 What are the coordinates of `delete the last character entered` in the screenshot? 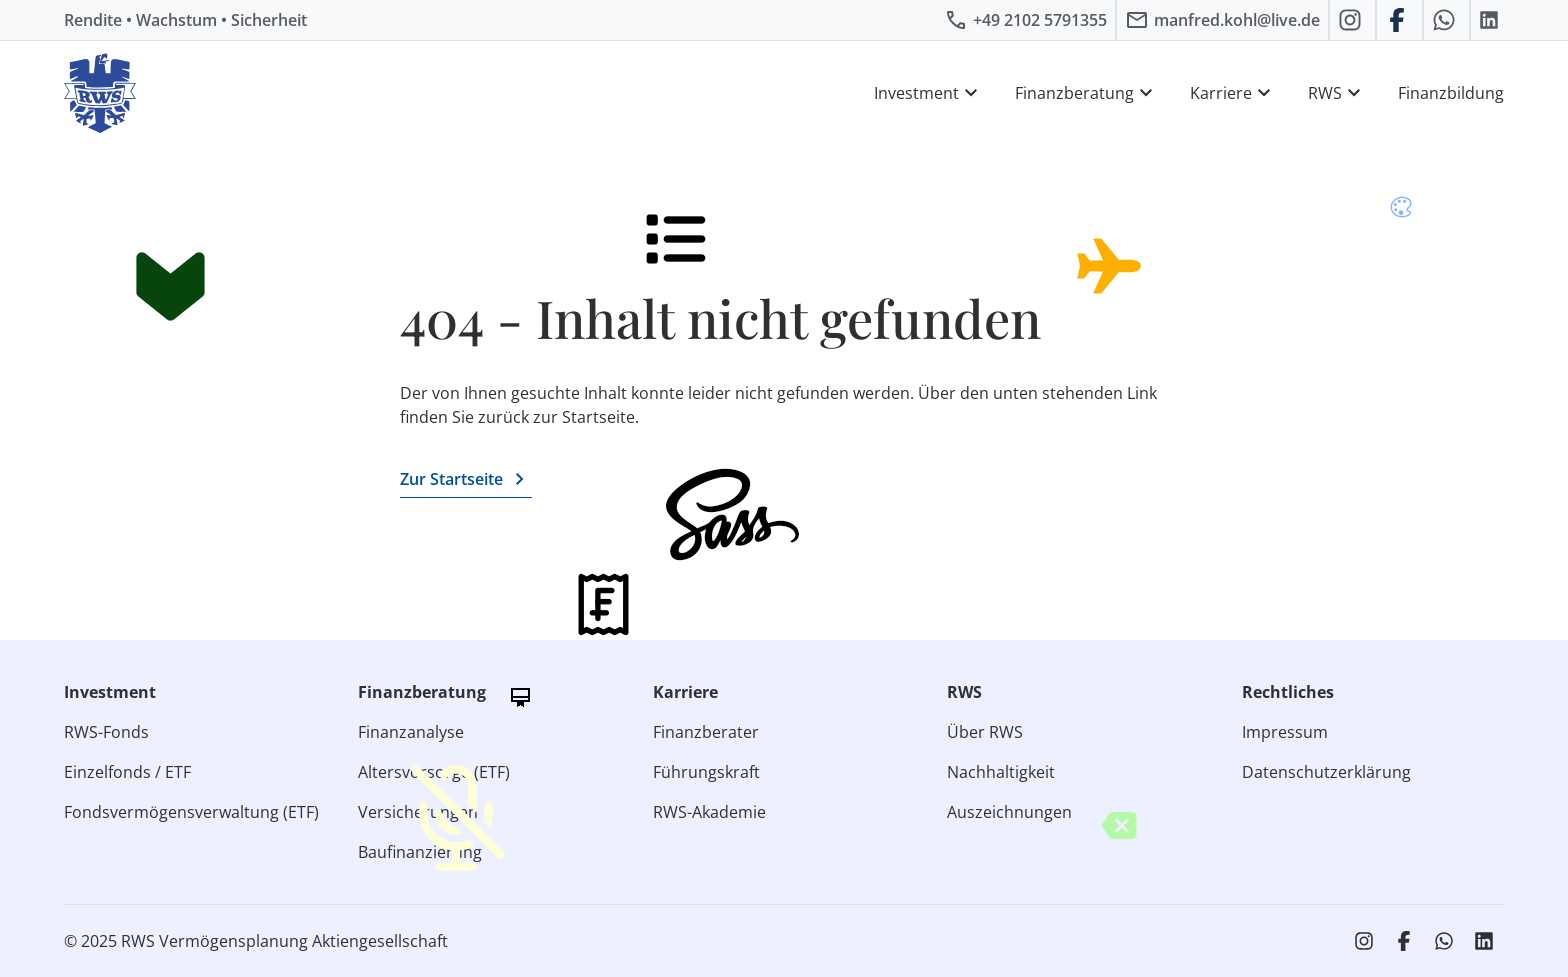 It's located at (1120, 825).